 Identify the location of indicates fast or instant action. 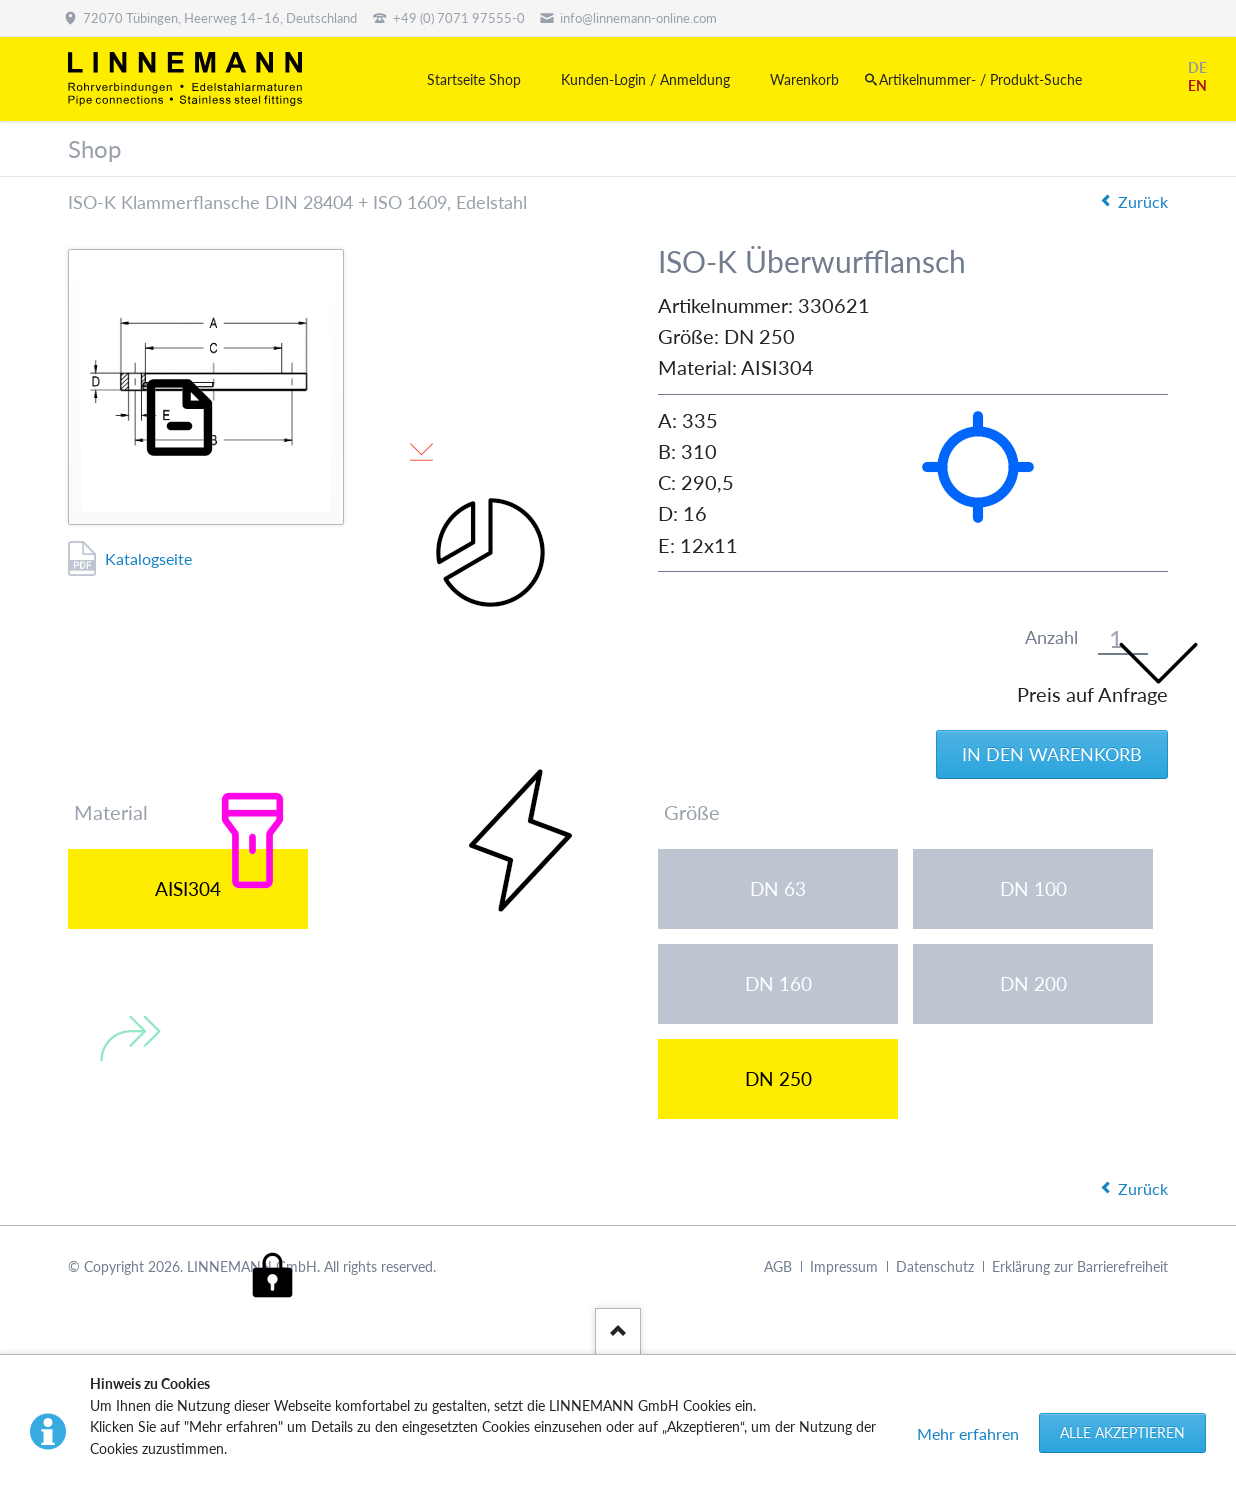
(520, 840).